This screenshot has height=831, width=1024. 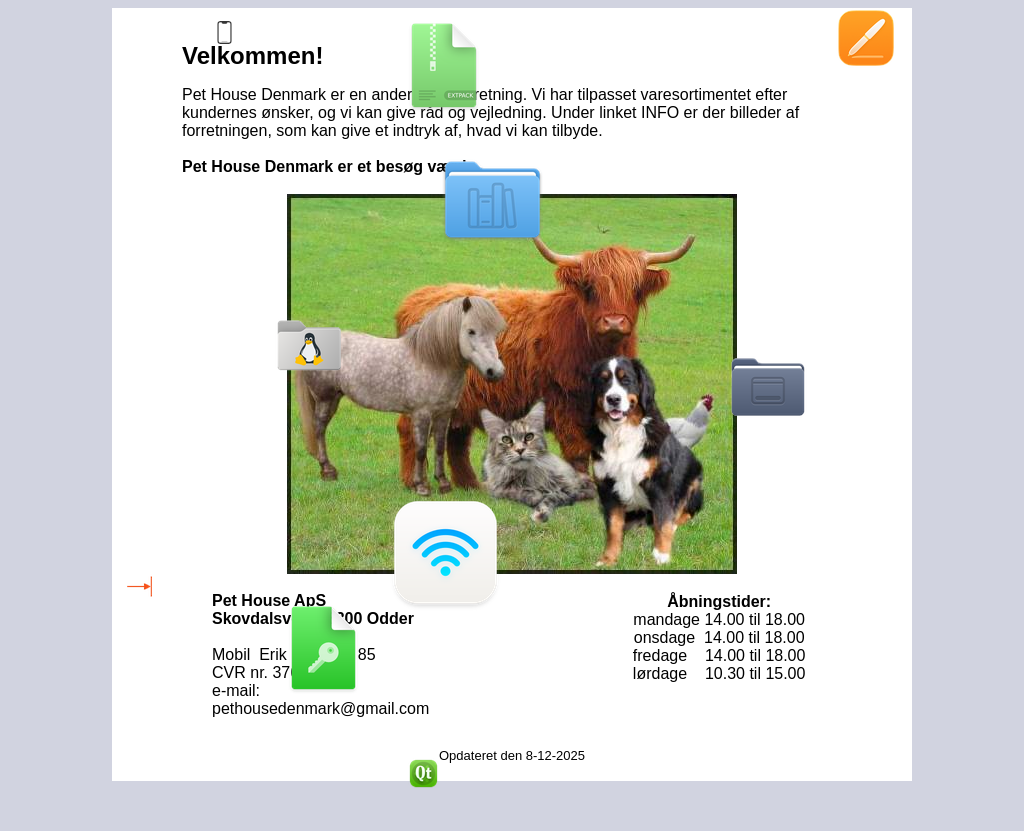 What do you see at coordinates (444, 67) in the screenshot?
I see `virtualbox extension pack file` at bounding box center [444, 67].